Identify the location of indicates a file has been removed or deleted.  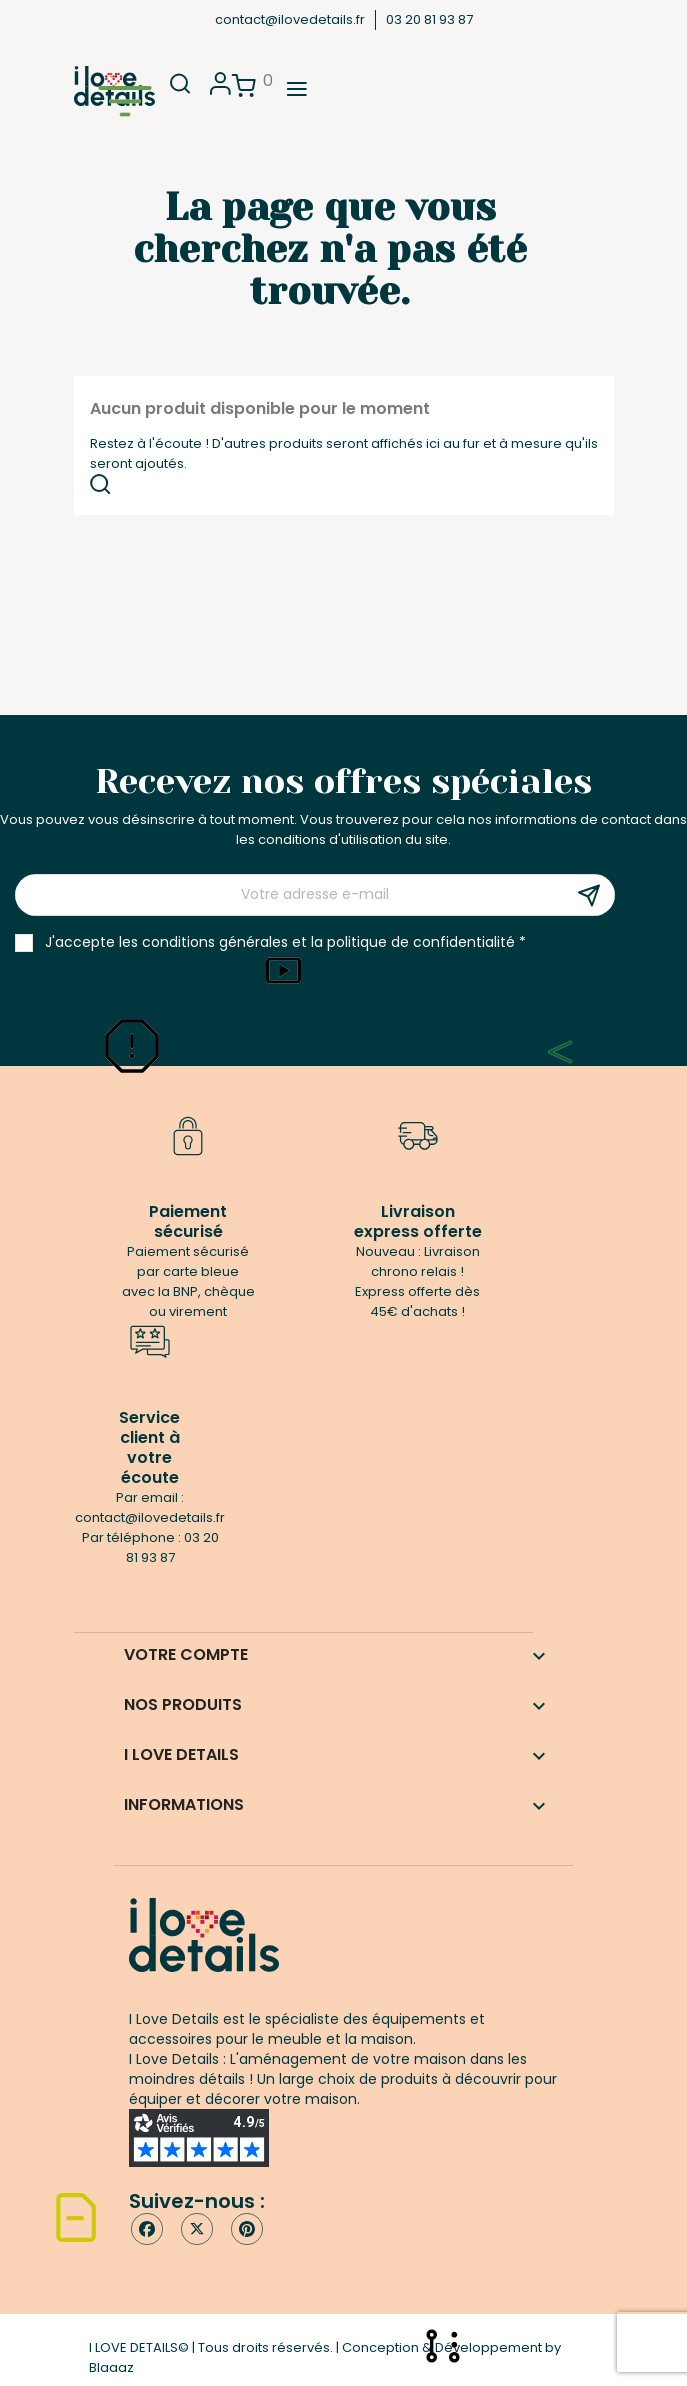
(74, 2217).